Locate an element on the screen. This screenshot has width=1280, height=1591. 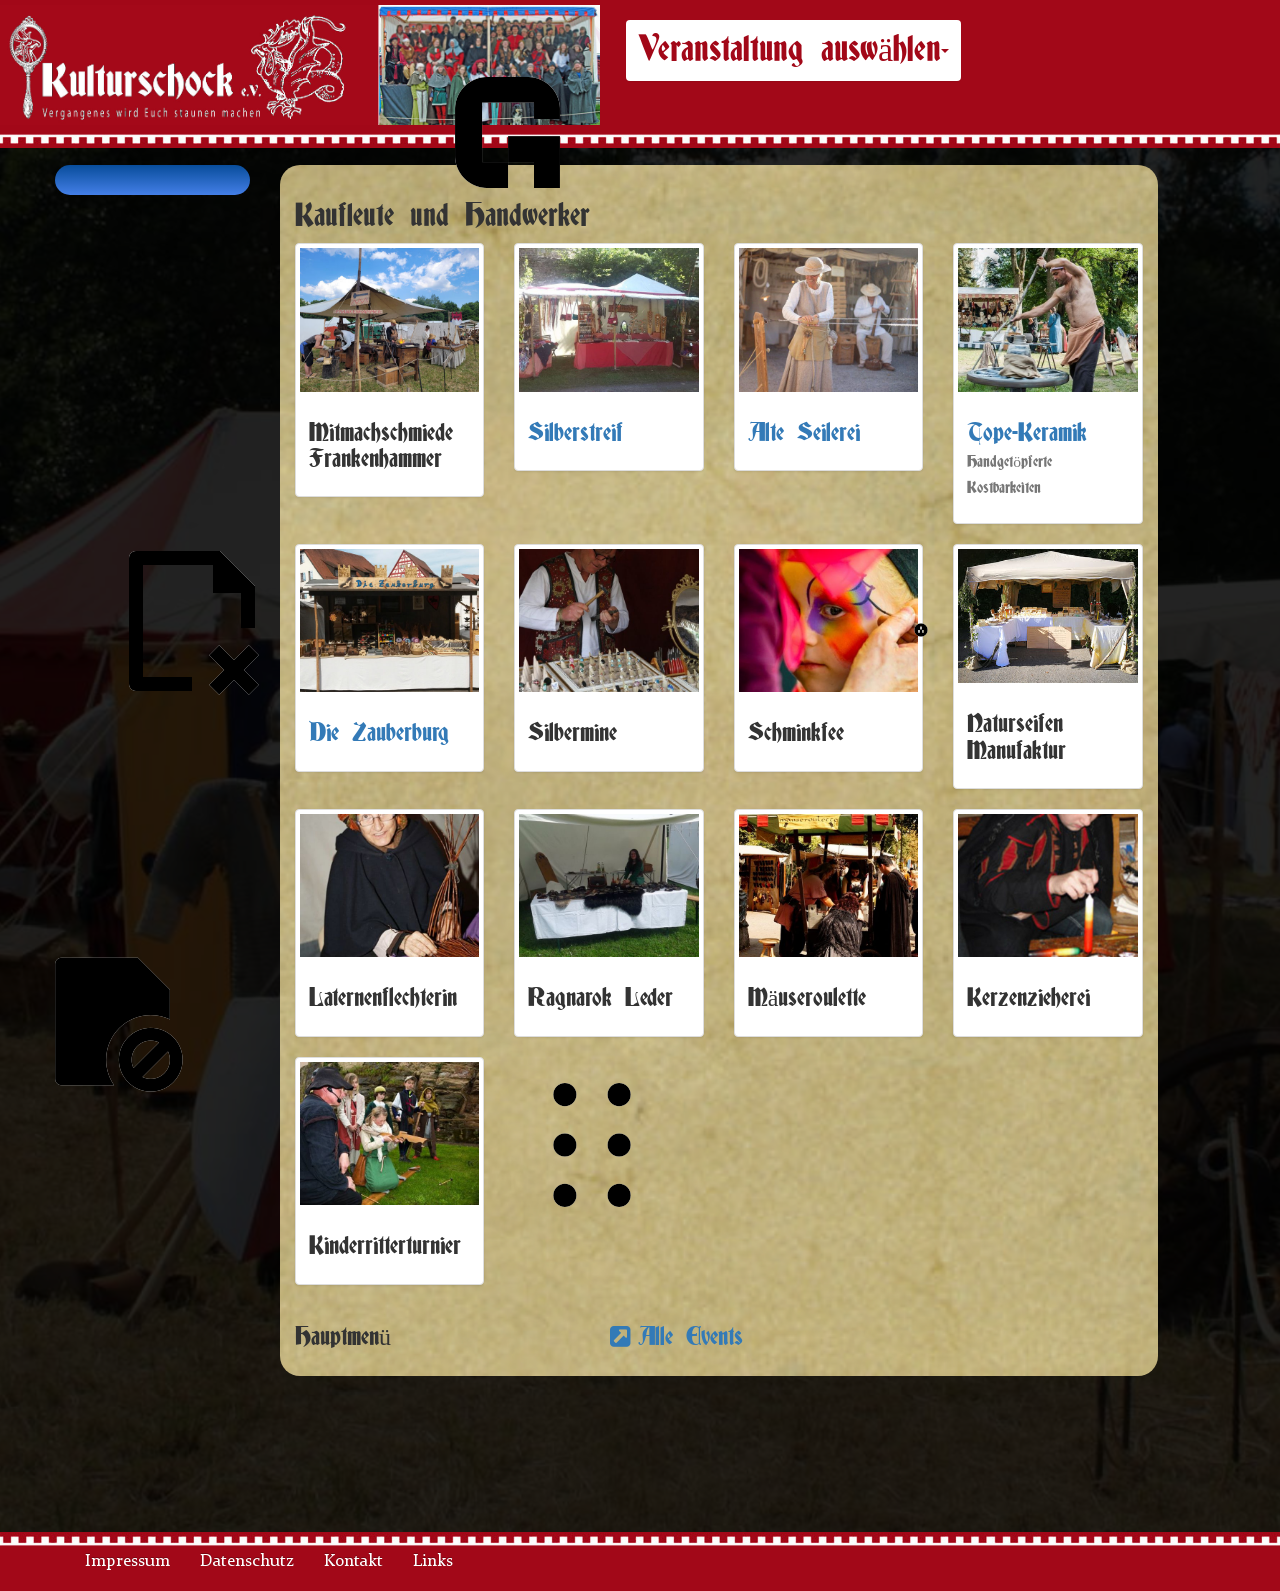
close the current document is located at coordinates (192, 621).